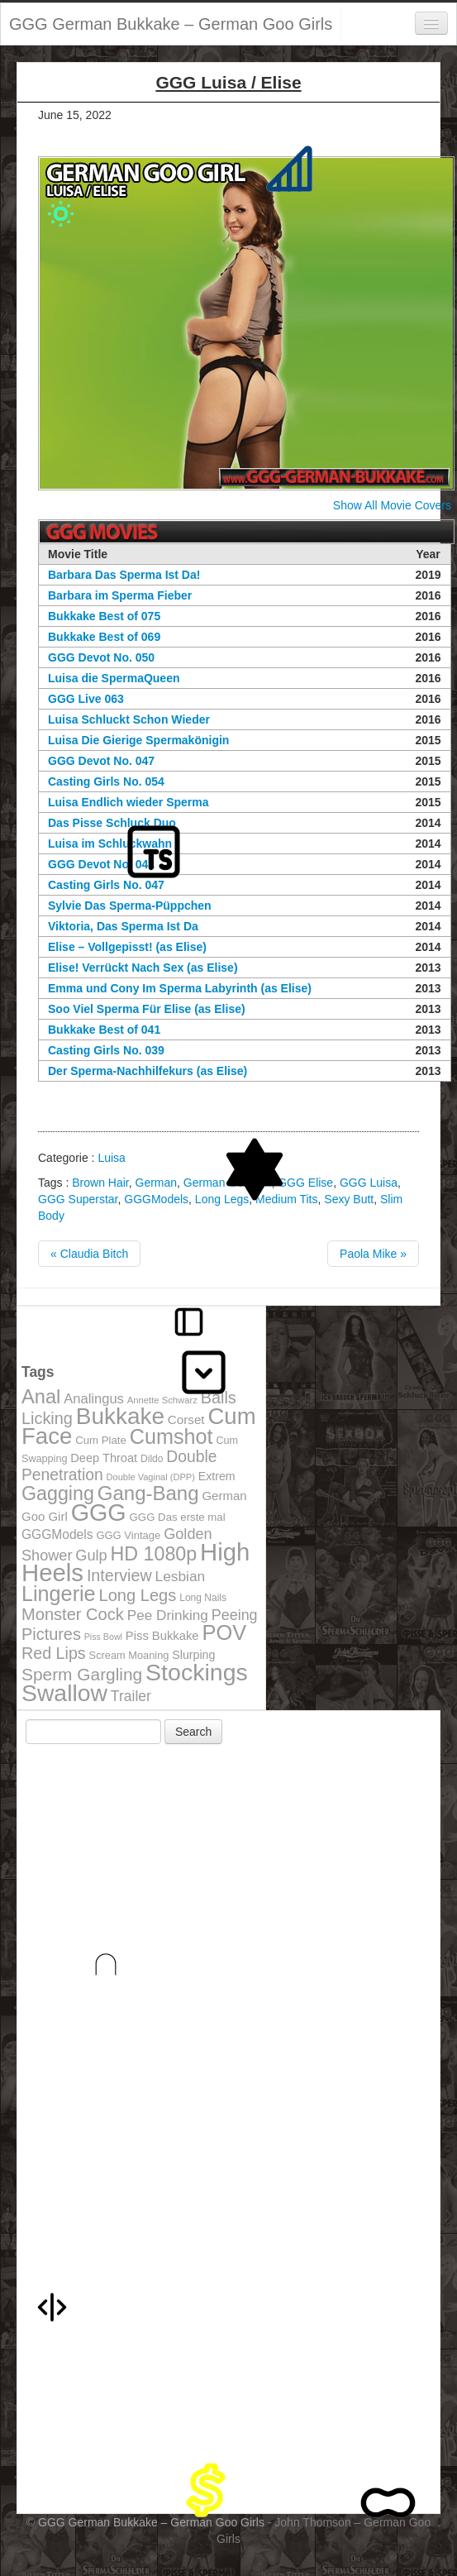 The image size is (457, 2576). Describe the element at coordinates (206, 2490) in the screenshot. I see `open Cash App` at that location.